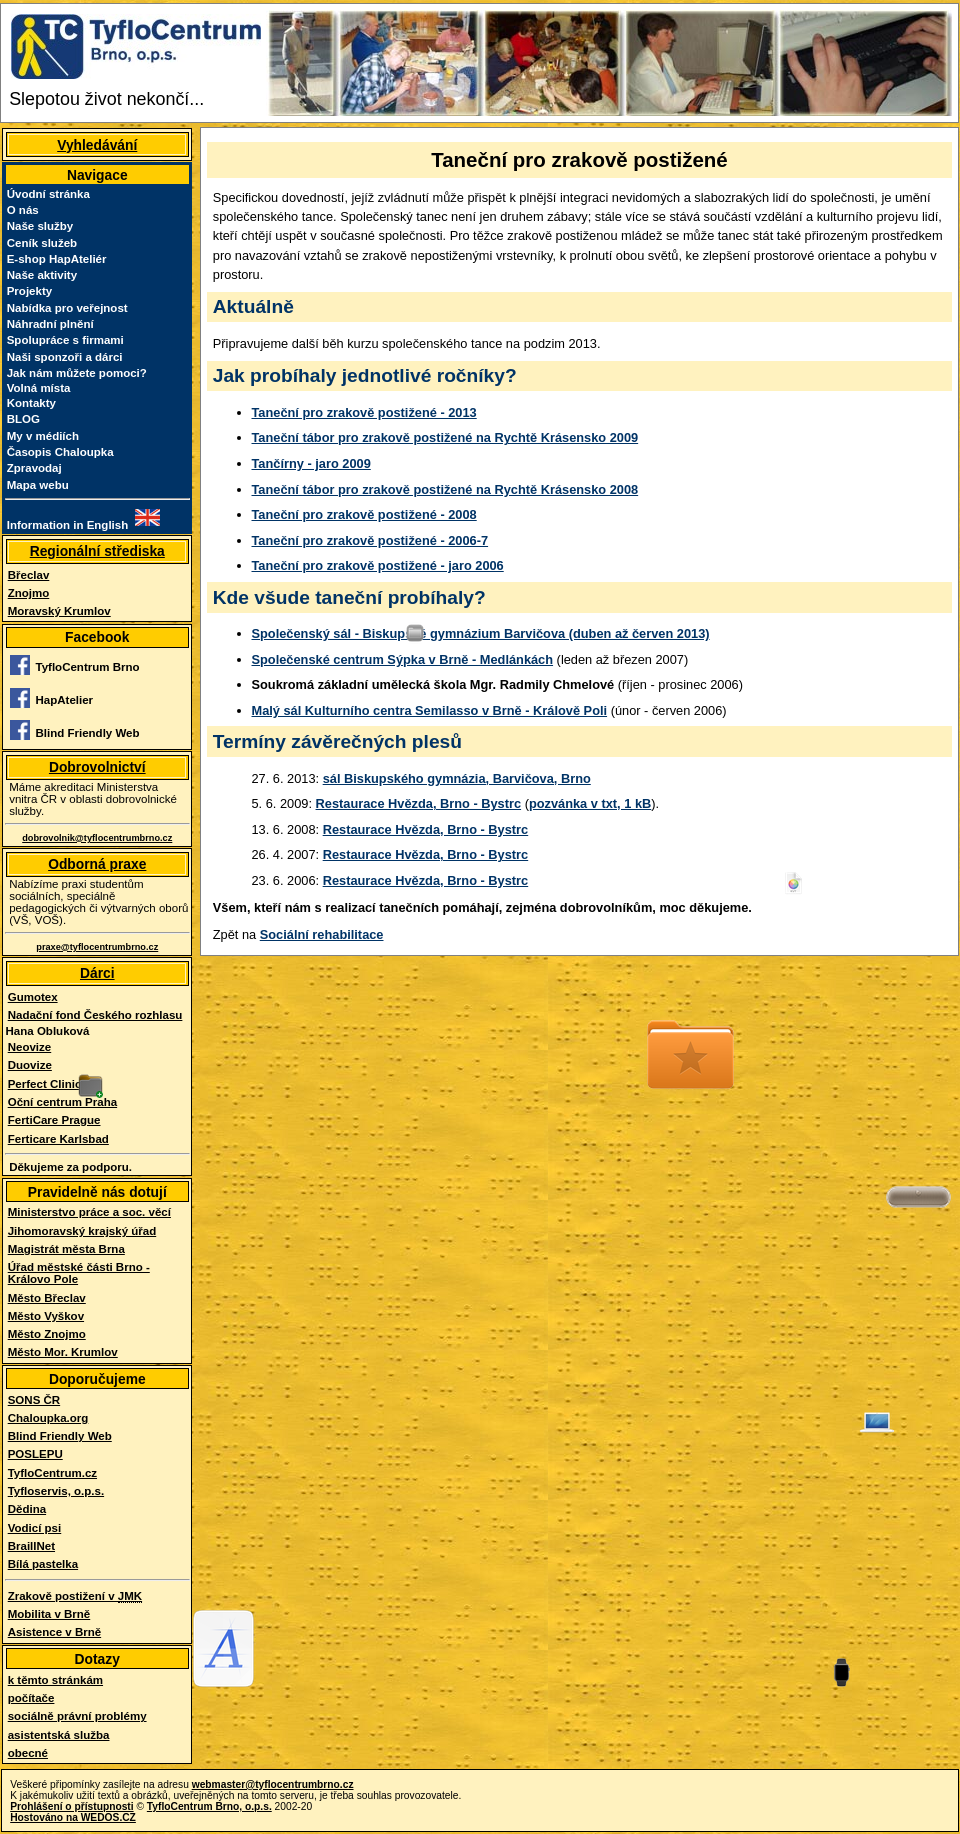 The image size is (960, 1834). What do you see at coordinates (223, 1648) in the screenshot?
I see `a TrueType font file` at bounding box center [223, 1648].